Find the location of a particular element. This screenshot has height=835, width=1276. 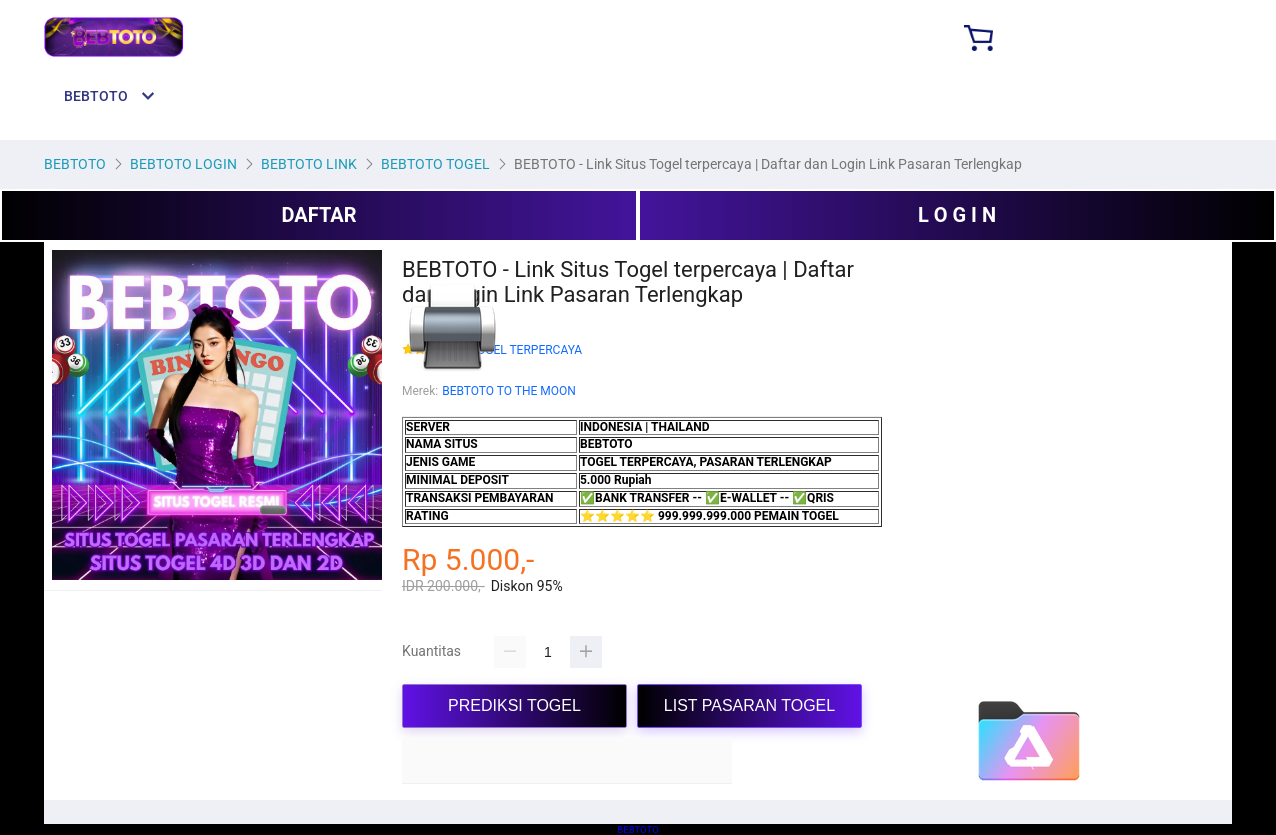

open the Affinity app folder is located at coordinates (1028, 743).